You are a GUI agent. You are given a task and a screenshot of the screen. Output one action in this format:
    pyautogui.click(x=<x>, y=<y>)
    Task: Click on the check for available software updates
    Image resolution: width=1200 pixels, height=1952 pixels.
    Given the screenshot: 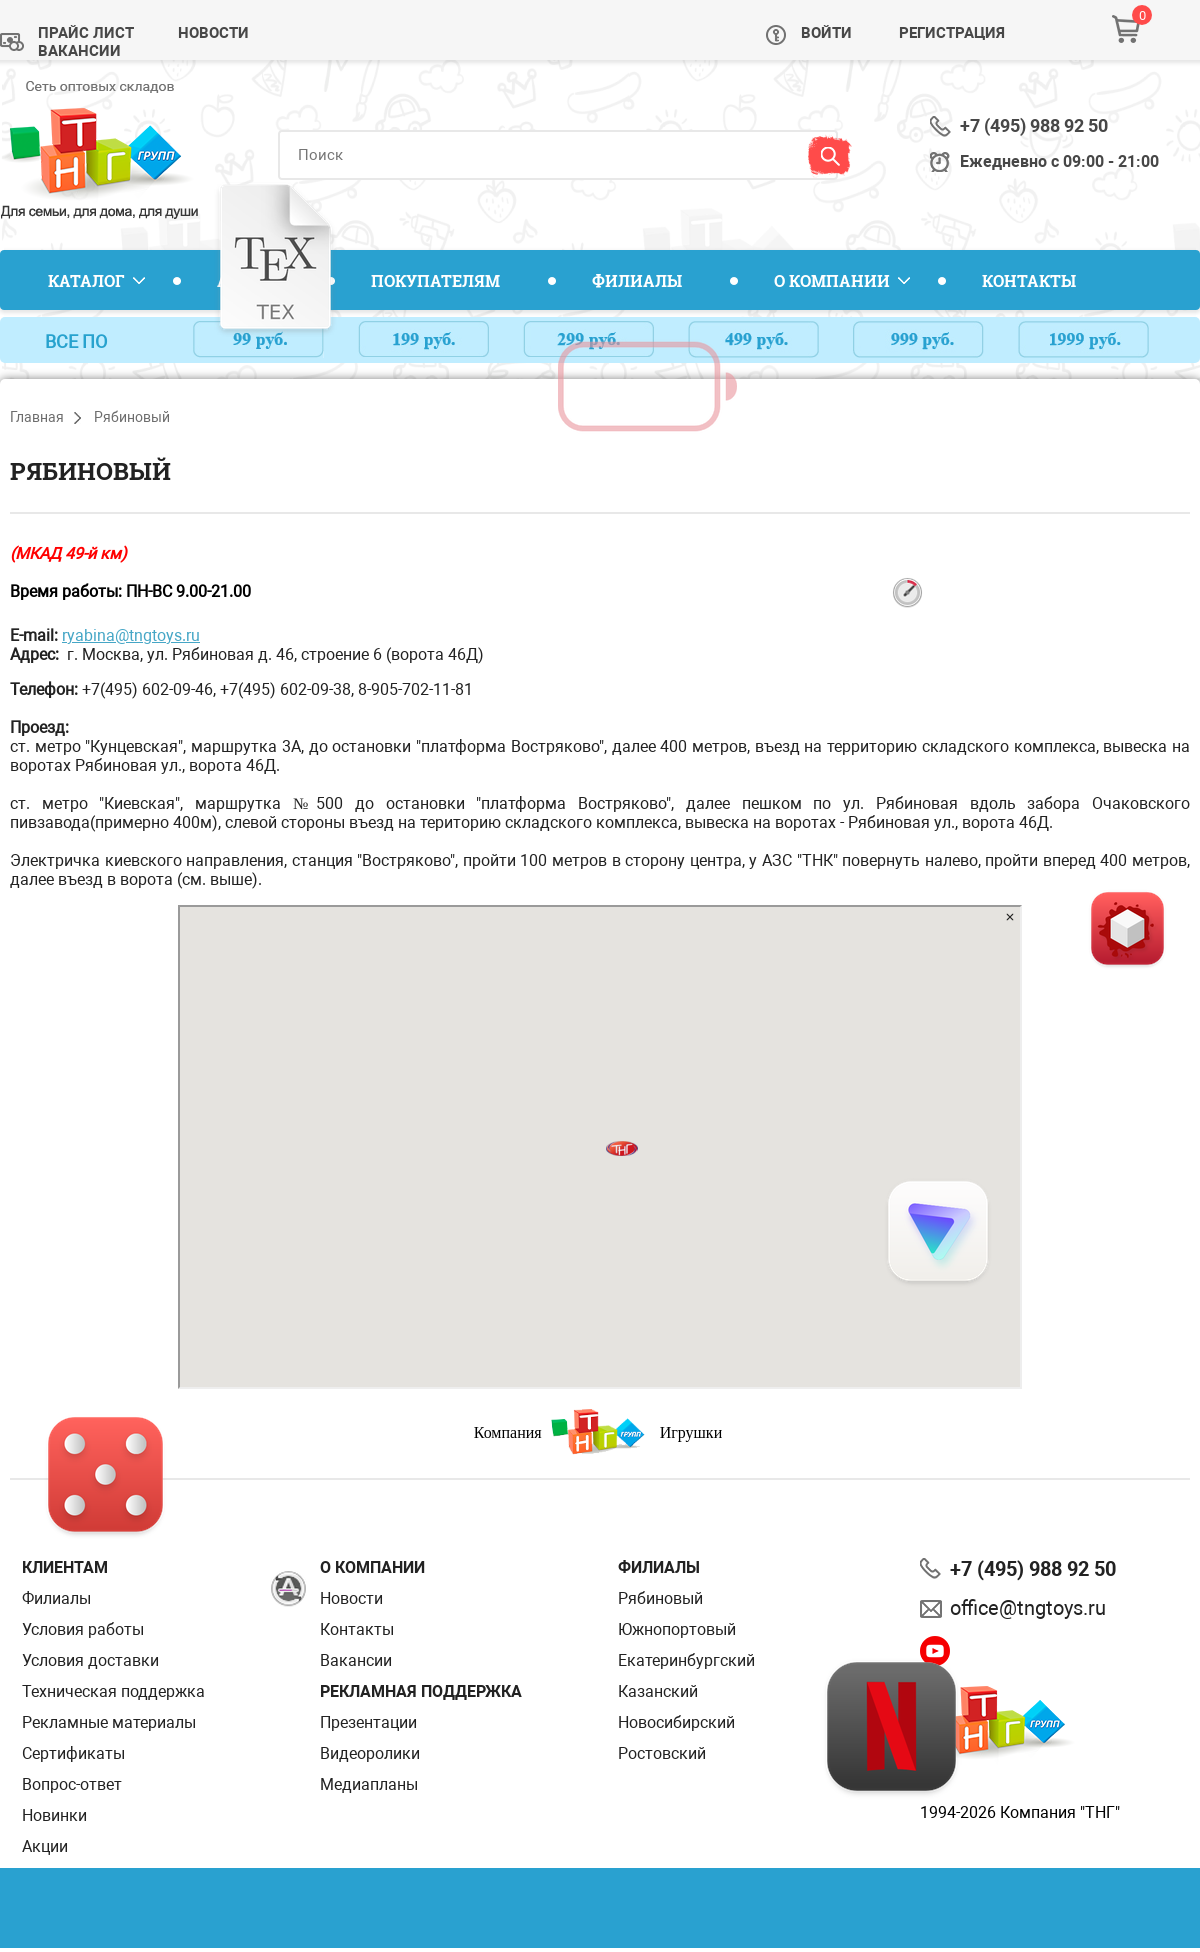 What is the action you would take?
    pyautogui.click(x=288, y=1588)
    